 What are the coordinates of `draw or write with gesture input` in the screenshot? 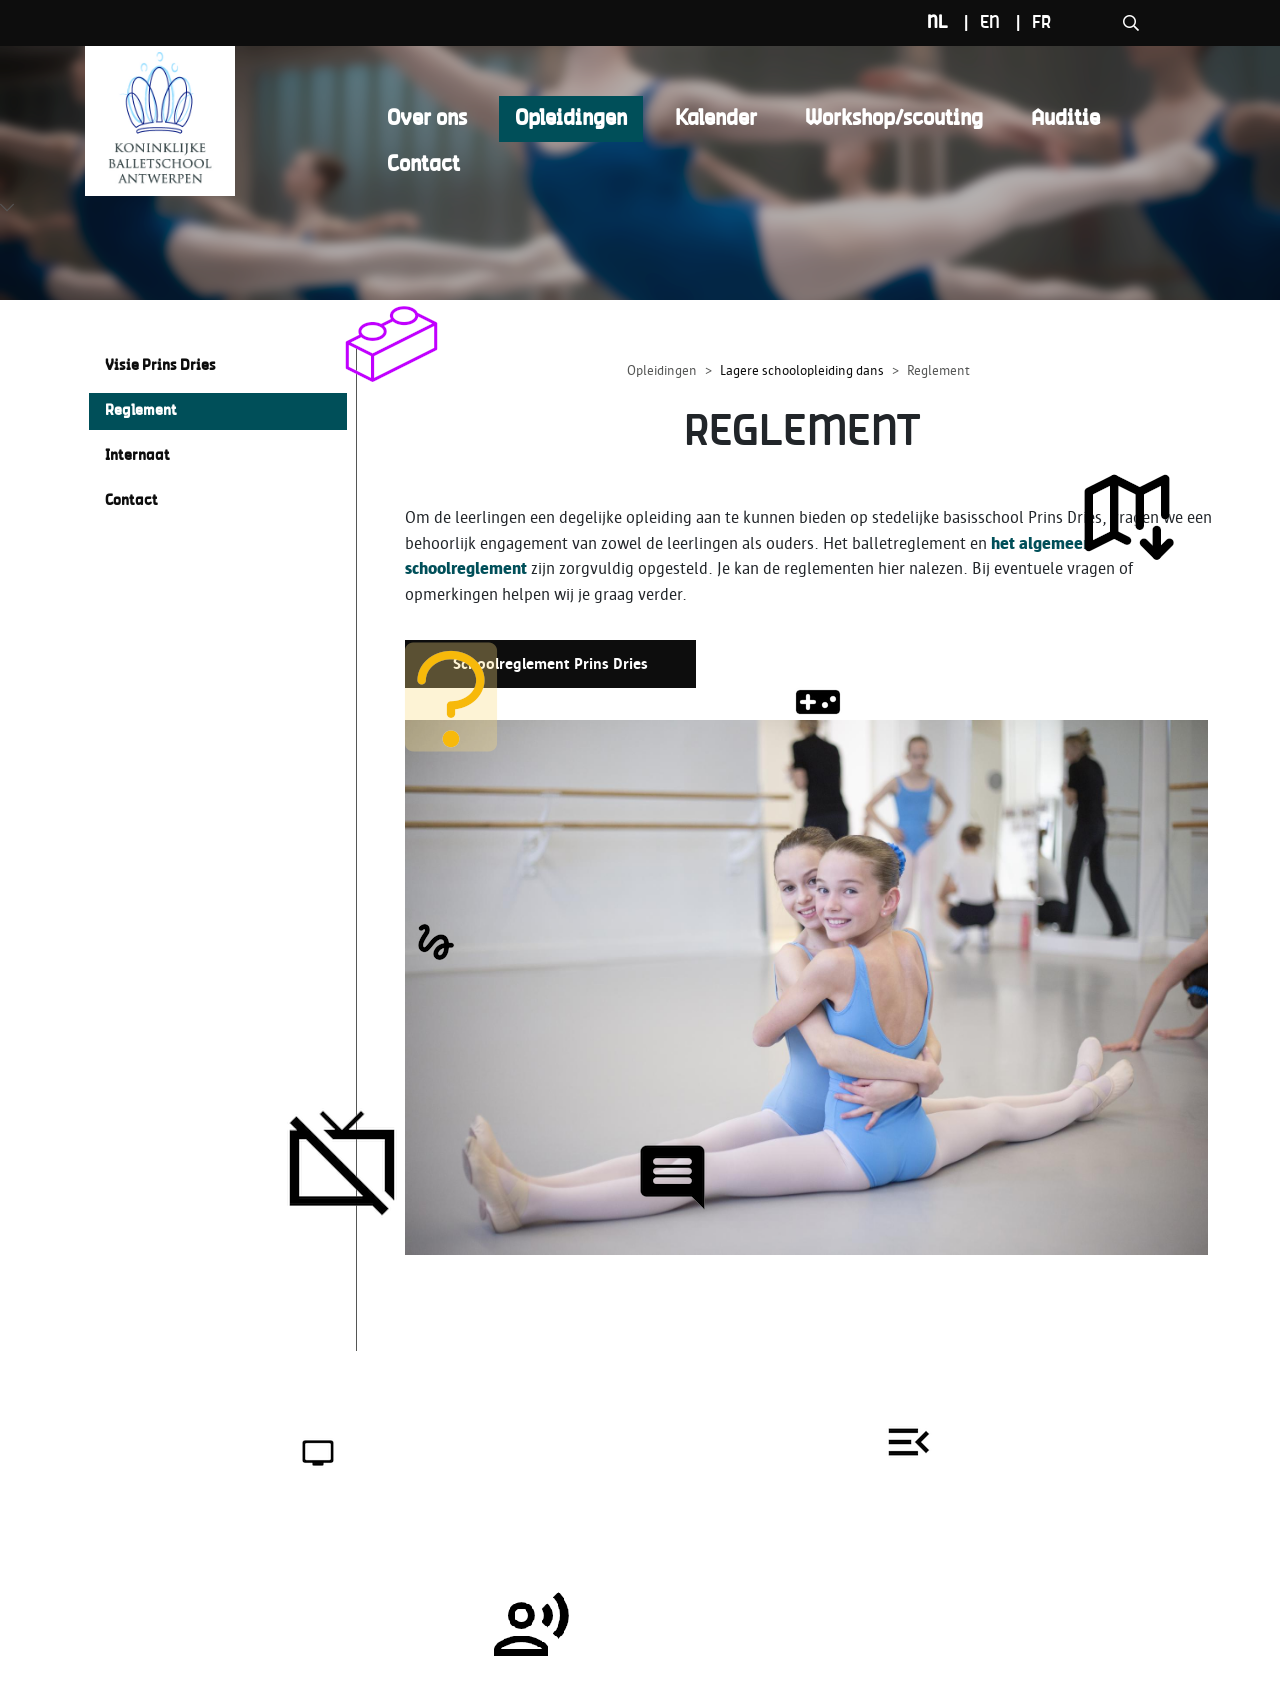 It's located at (436, 942).